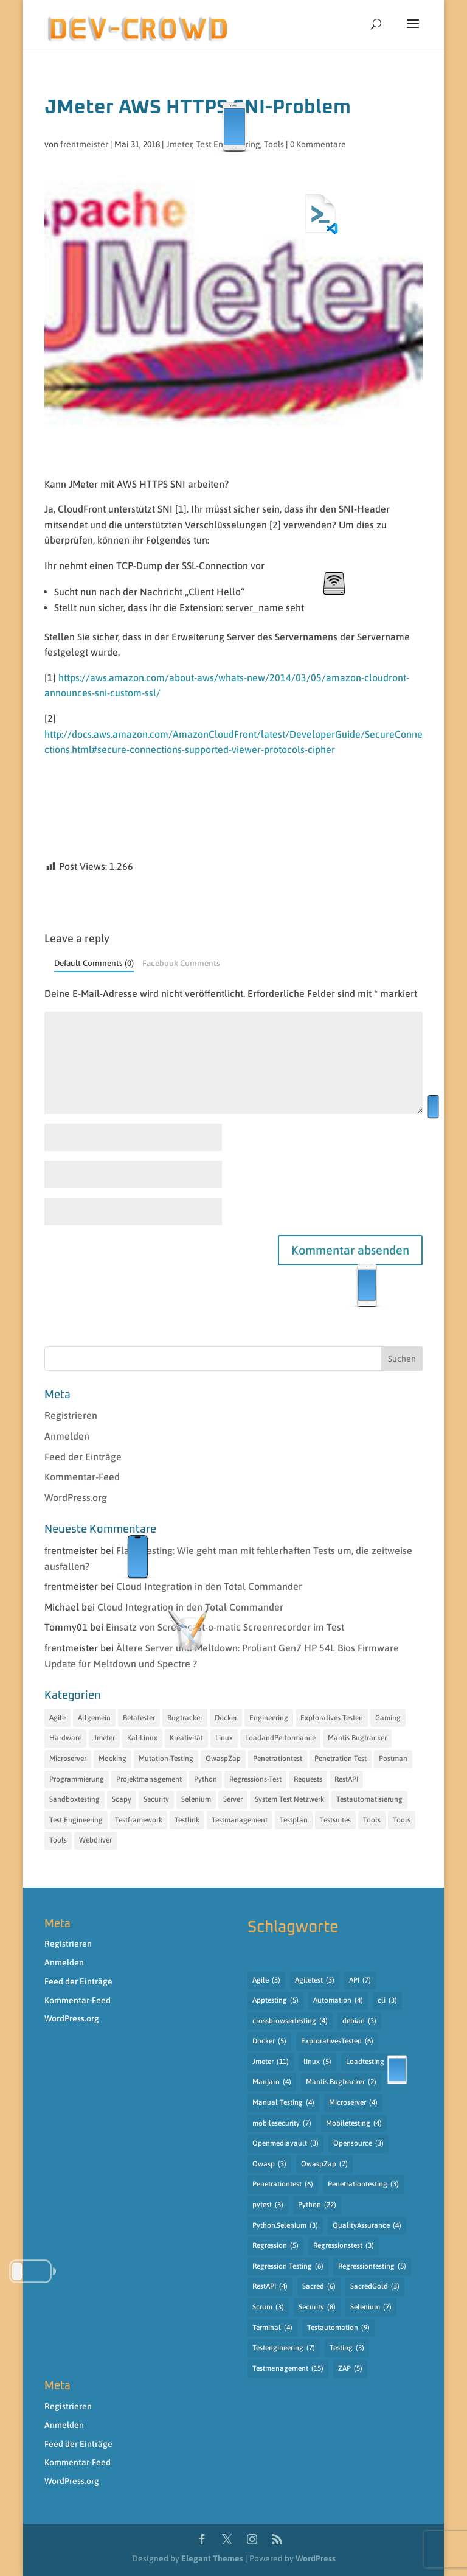 This screenshot has width=467, height=2576. I want to click on access a wireless network drive, so click(334, 583).